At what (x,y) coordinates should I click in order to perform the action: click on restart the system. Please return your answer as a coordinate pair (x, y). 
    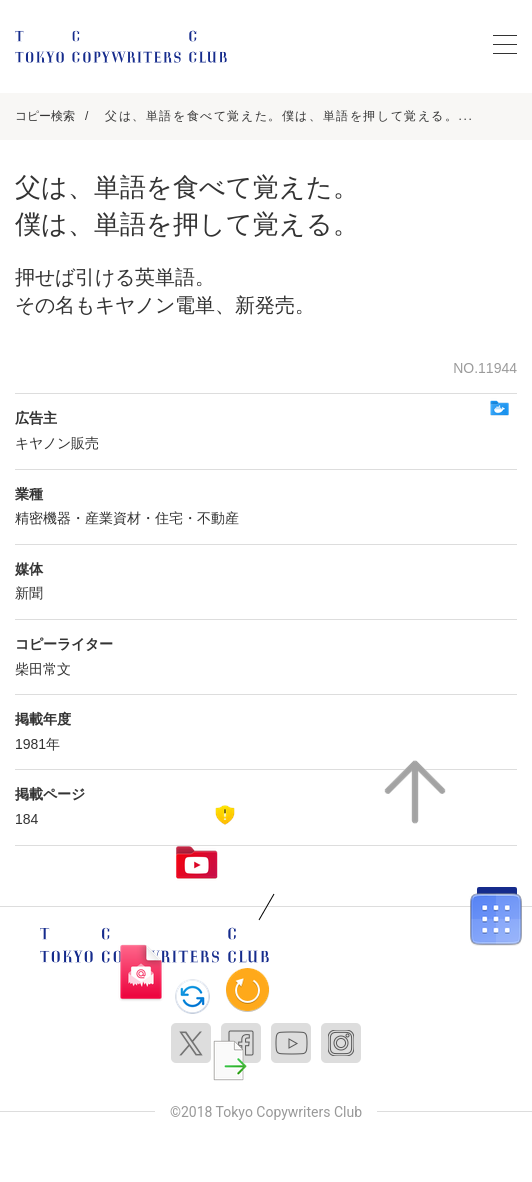
    Looking at the image, I should click on (248, 990).